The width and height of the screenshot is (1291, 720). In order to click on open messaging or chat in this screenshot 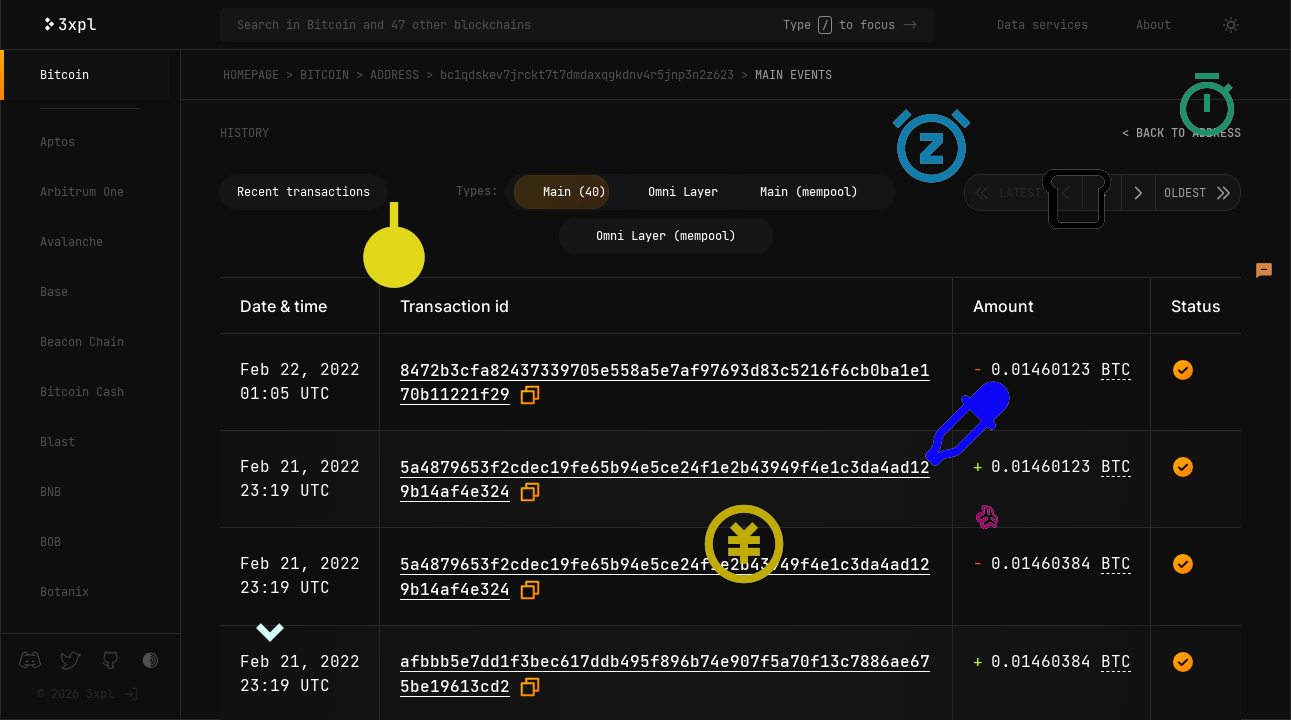, I will do `click(1264, 270)`.